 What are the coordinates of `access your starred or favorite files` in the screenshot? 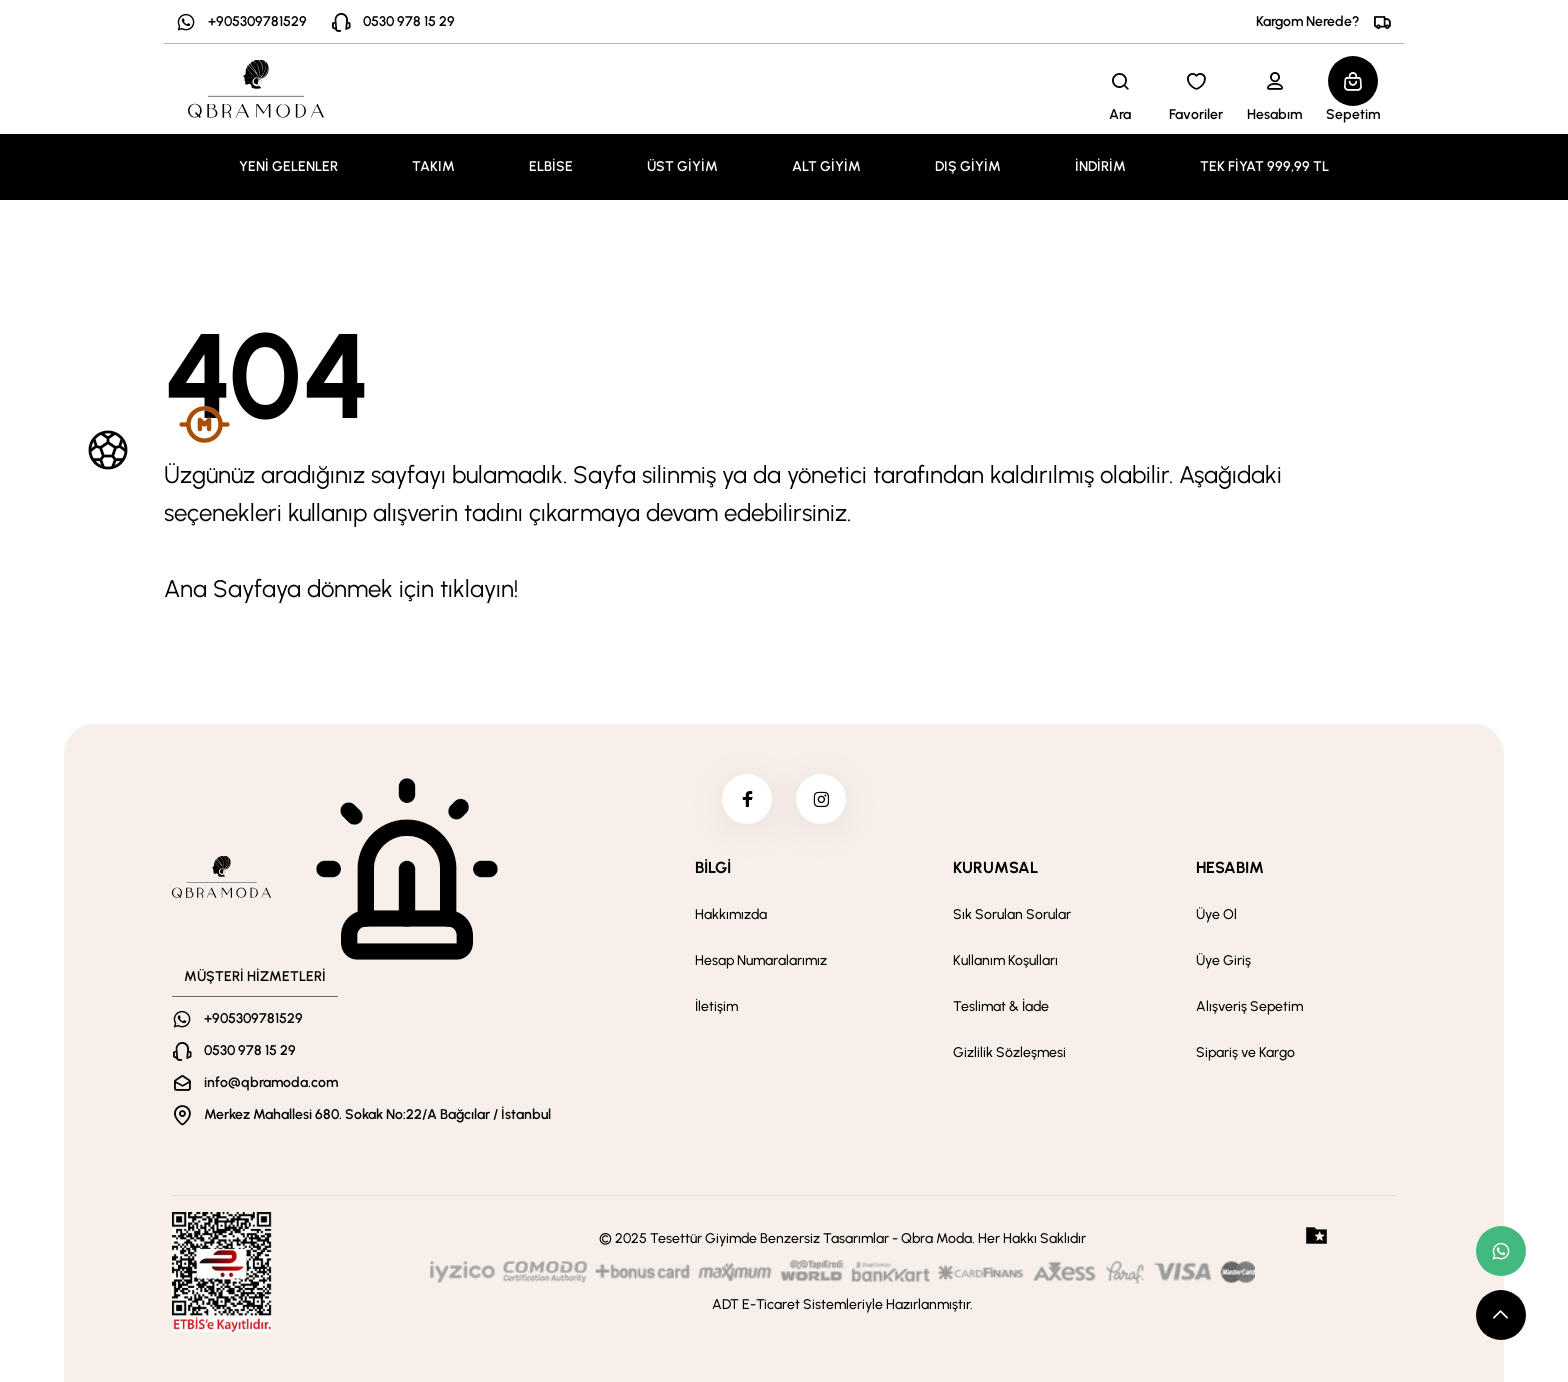 It's located at (1316, 1235).